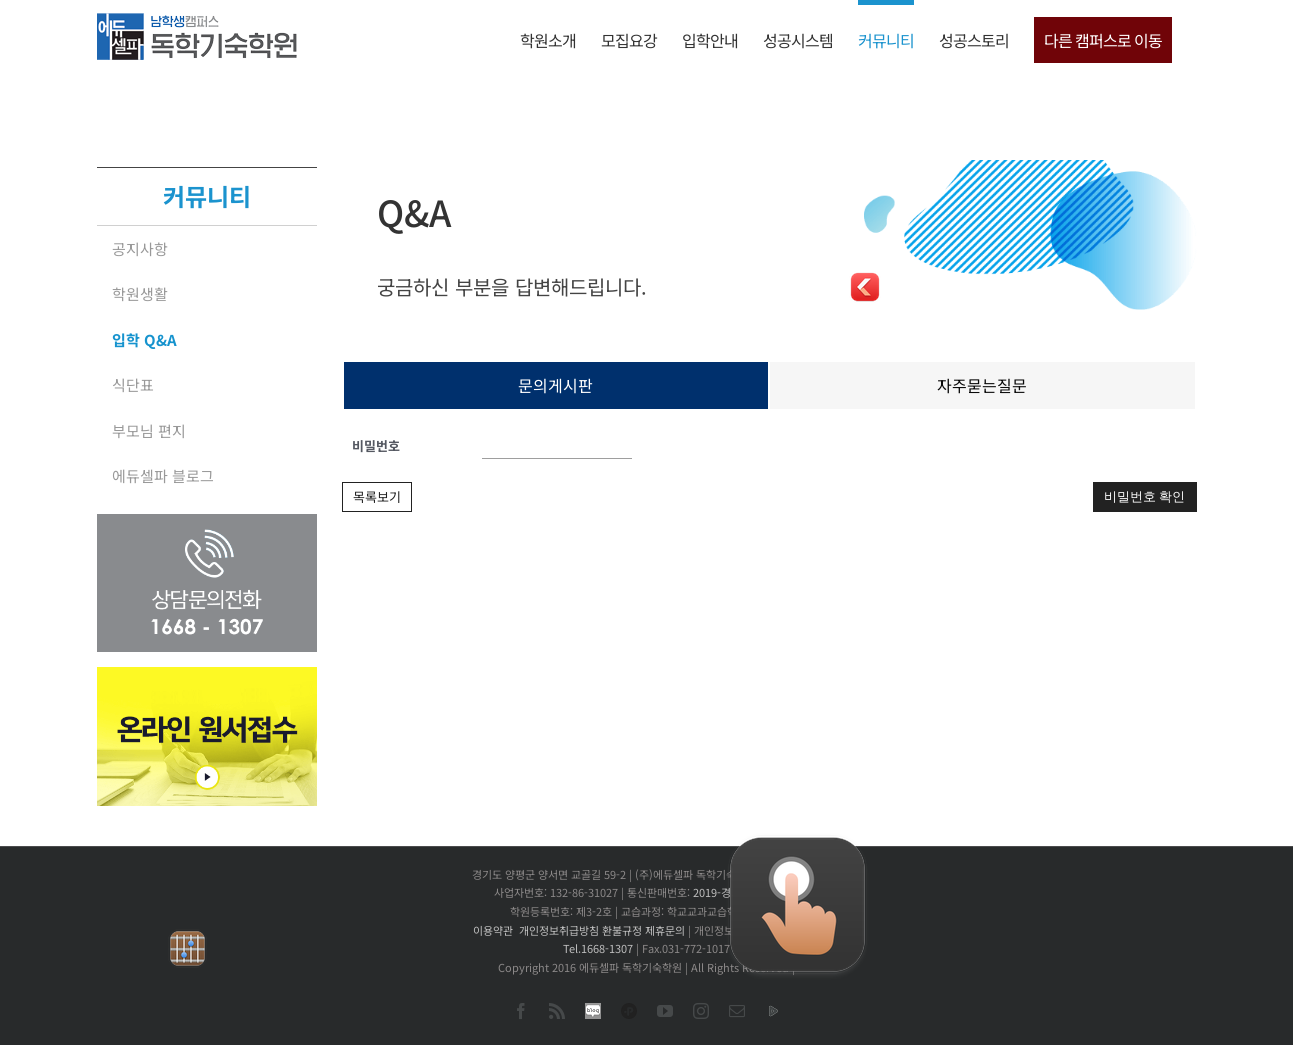 The image size is (1293, 1045). Describe the element at coordinates (187, 948) in the screenshot. I see `open fretboard app for learning guitar chords` at that location.